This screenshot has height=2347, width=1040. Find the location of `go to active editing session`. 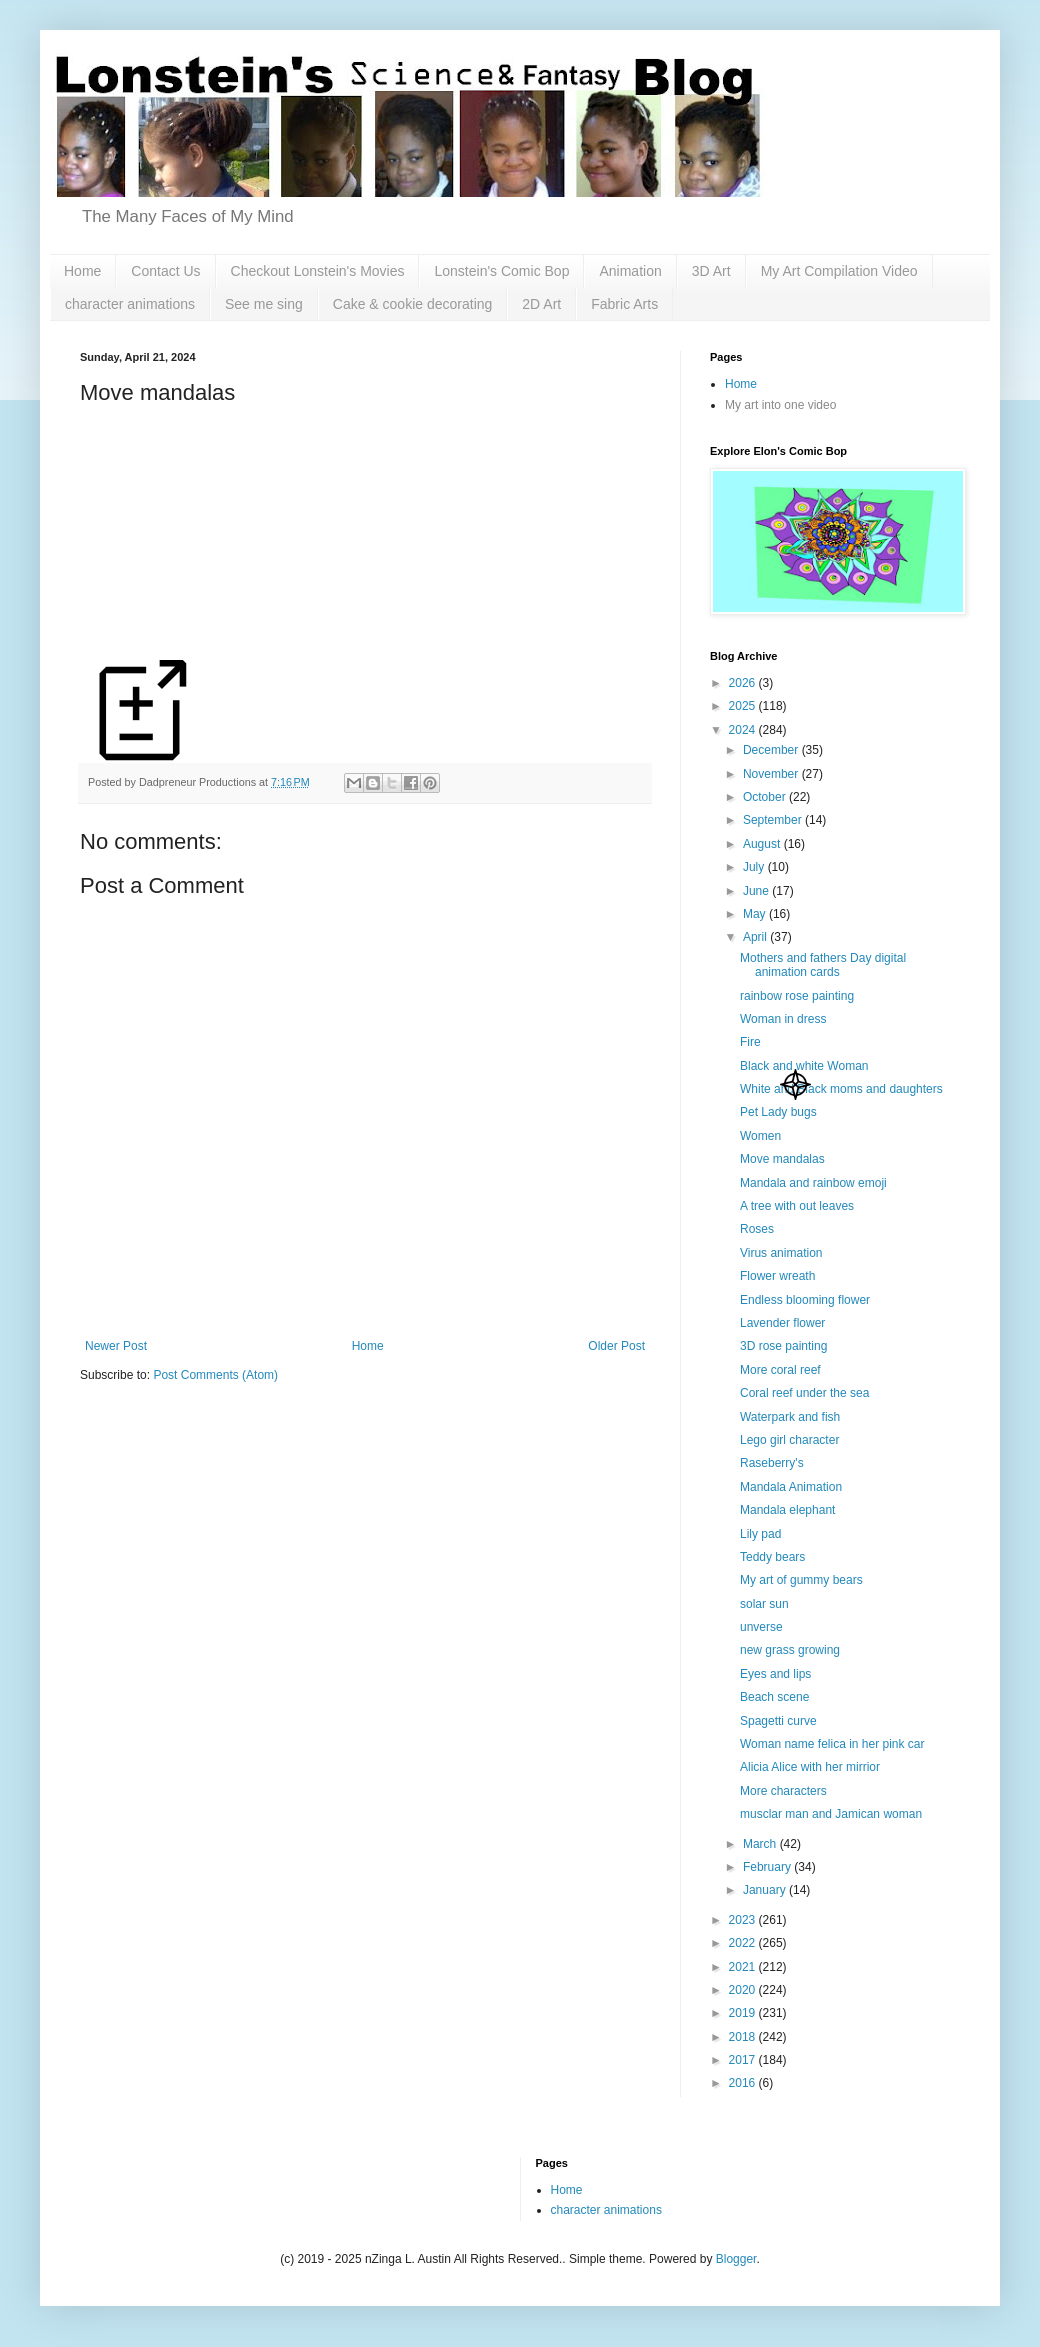

go to active editing session is located at coordinates (139, 713).